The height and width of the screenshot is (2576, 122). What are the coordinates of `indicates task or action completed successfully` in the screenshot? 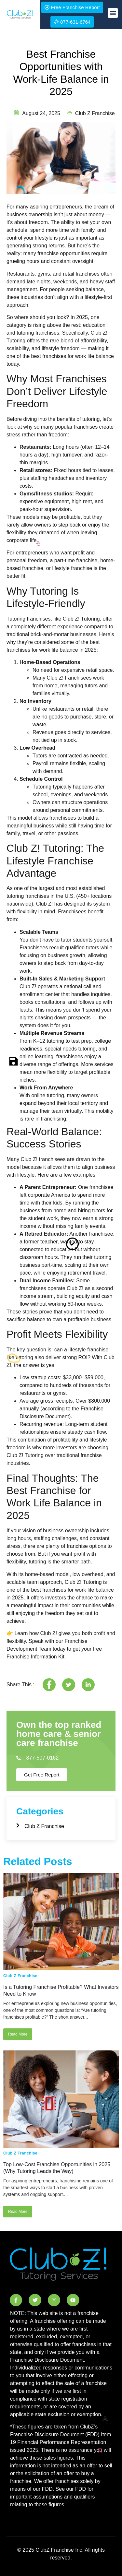 It's located at (72, 1244).